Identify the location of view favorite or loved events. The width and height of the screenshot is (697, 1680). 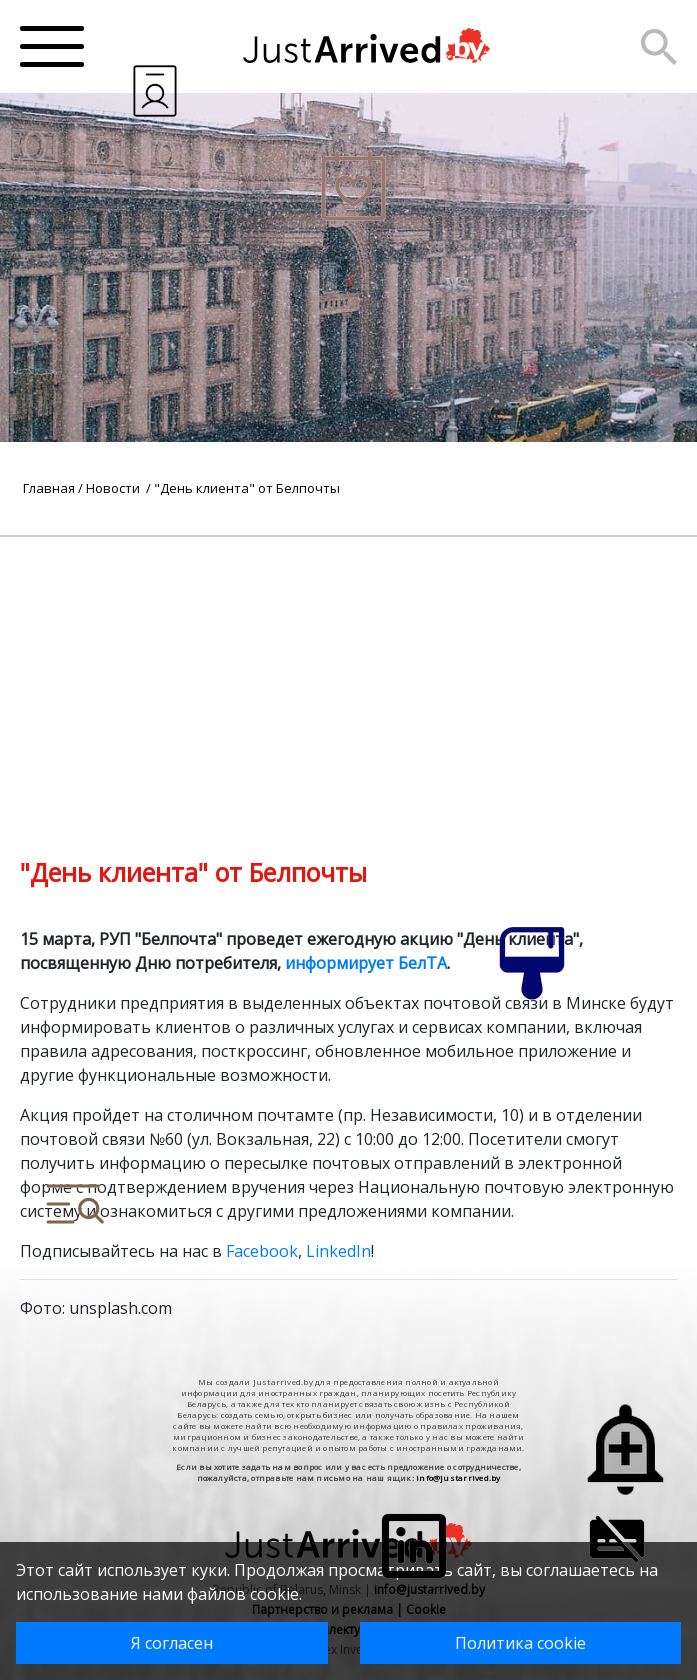
(353, 188).